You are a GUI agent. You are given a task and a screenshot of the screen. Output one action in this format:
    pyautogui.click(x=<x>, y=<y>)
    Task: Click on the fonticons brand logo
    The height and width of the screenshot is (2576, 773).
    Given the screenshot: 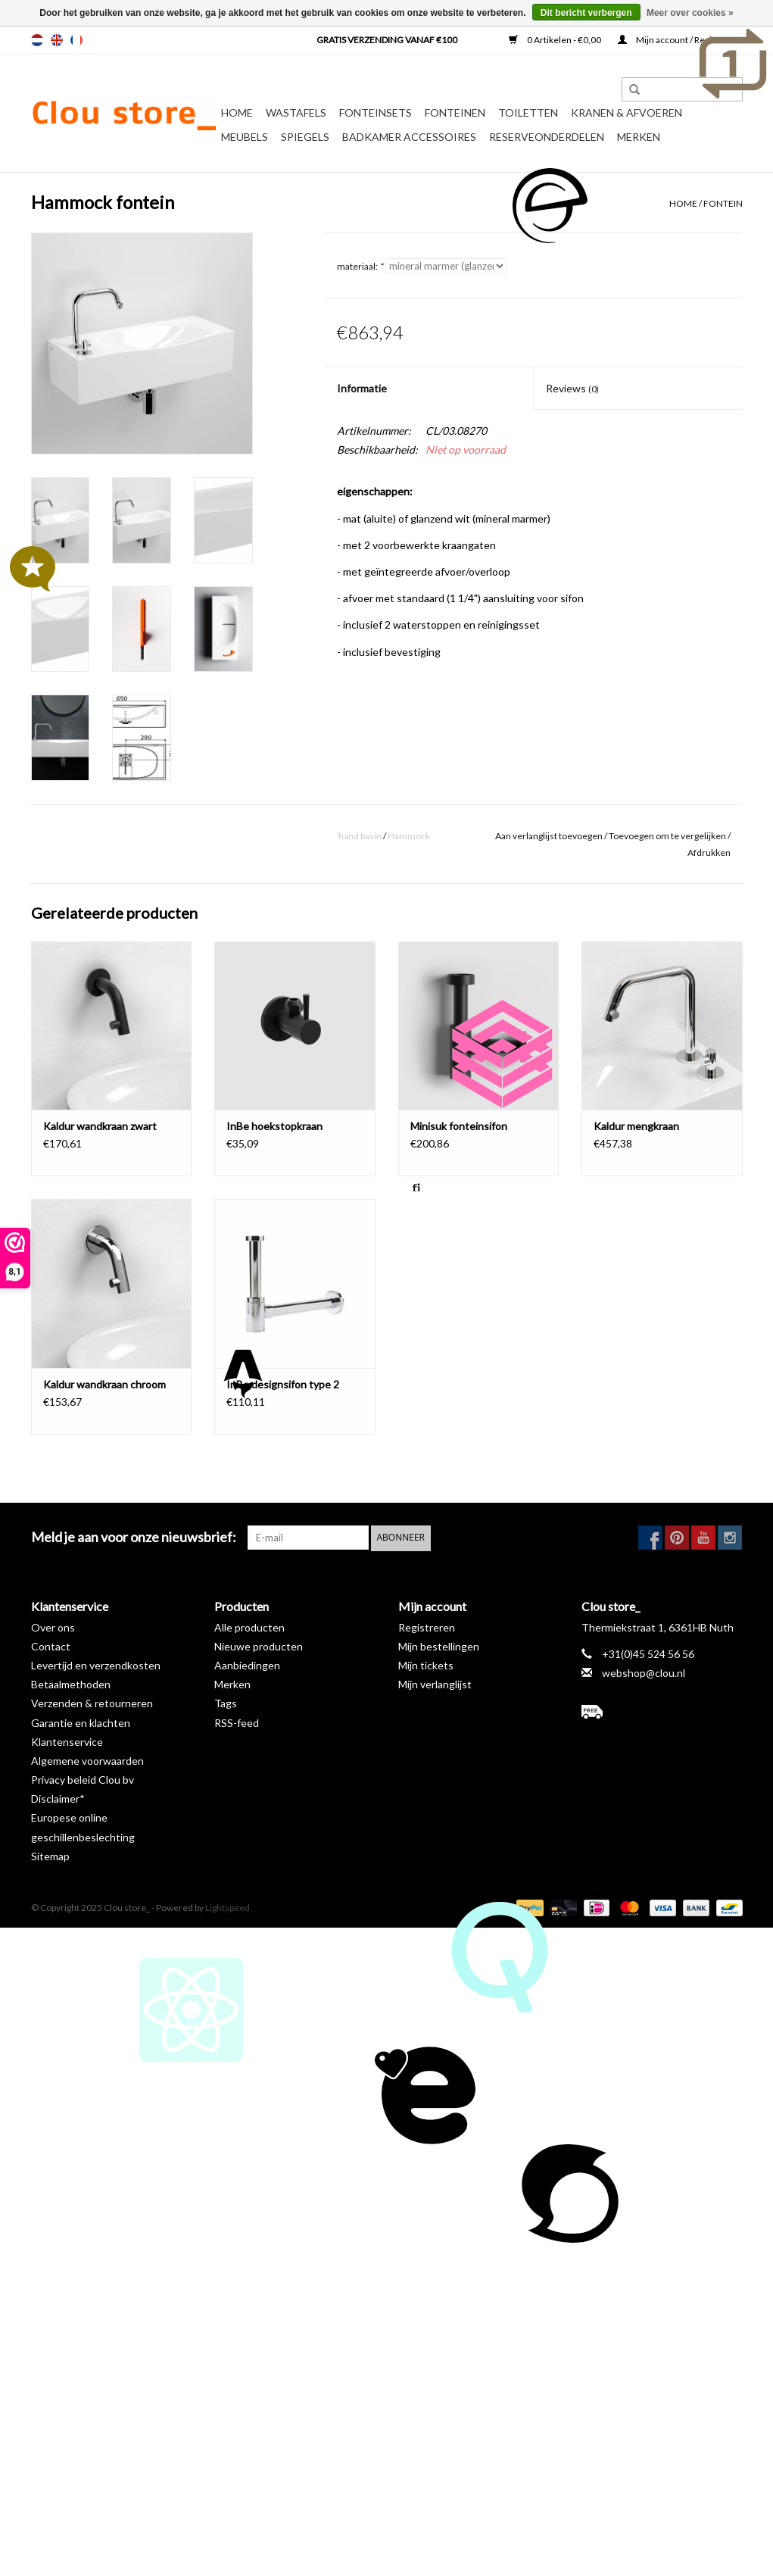 What is the action you would take?
    pyautogui.click(x=416, y=1187)
    